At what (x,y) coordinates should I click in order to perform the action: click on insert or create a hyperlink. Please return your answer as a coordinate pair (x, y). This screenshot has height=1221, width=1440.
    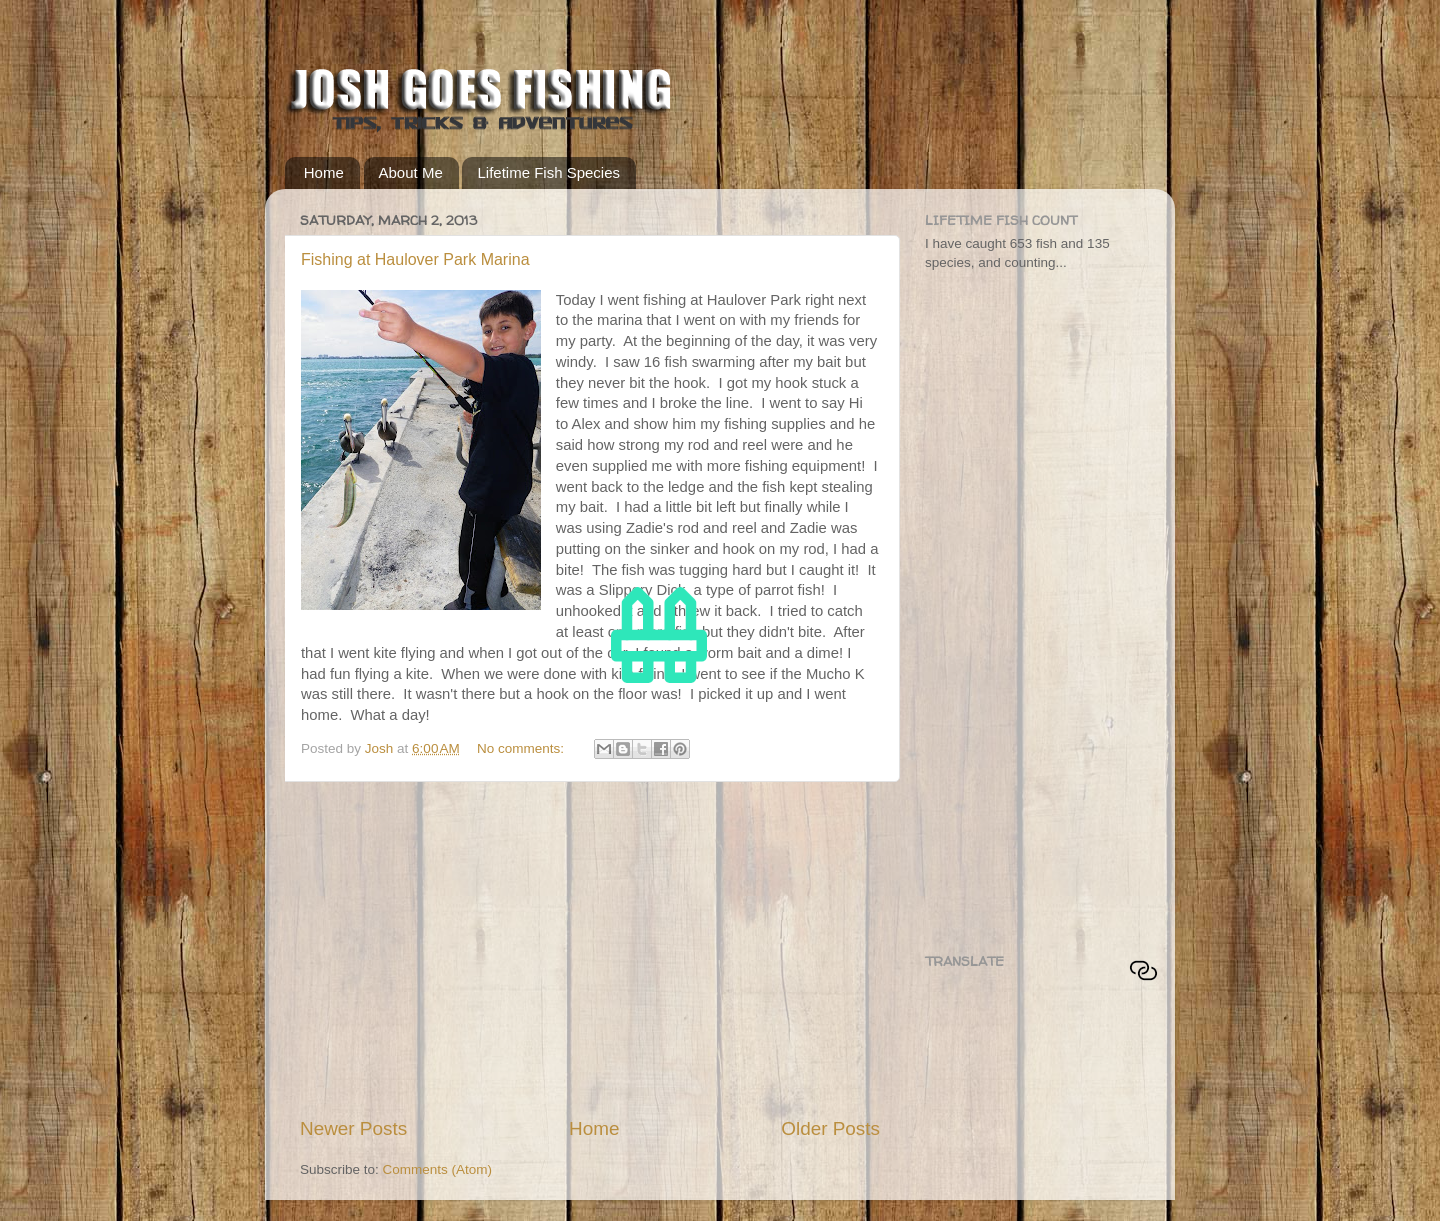
    Looking at the image, I should click on (1143, 970).